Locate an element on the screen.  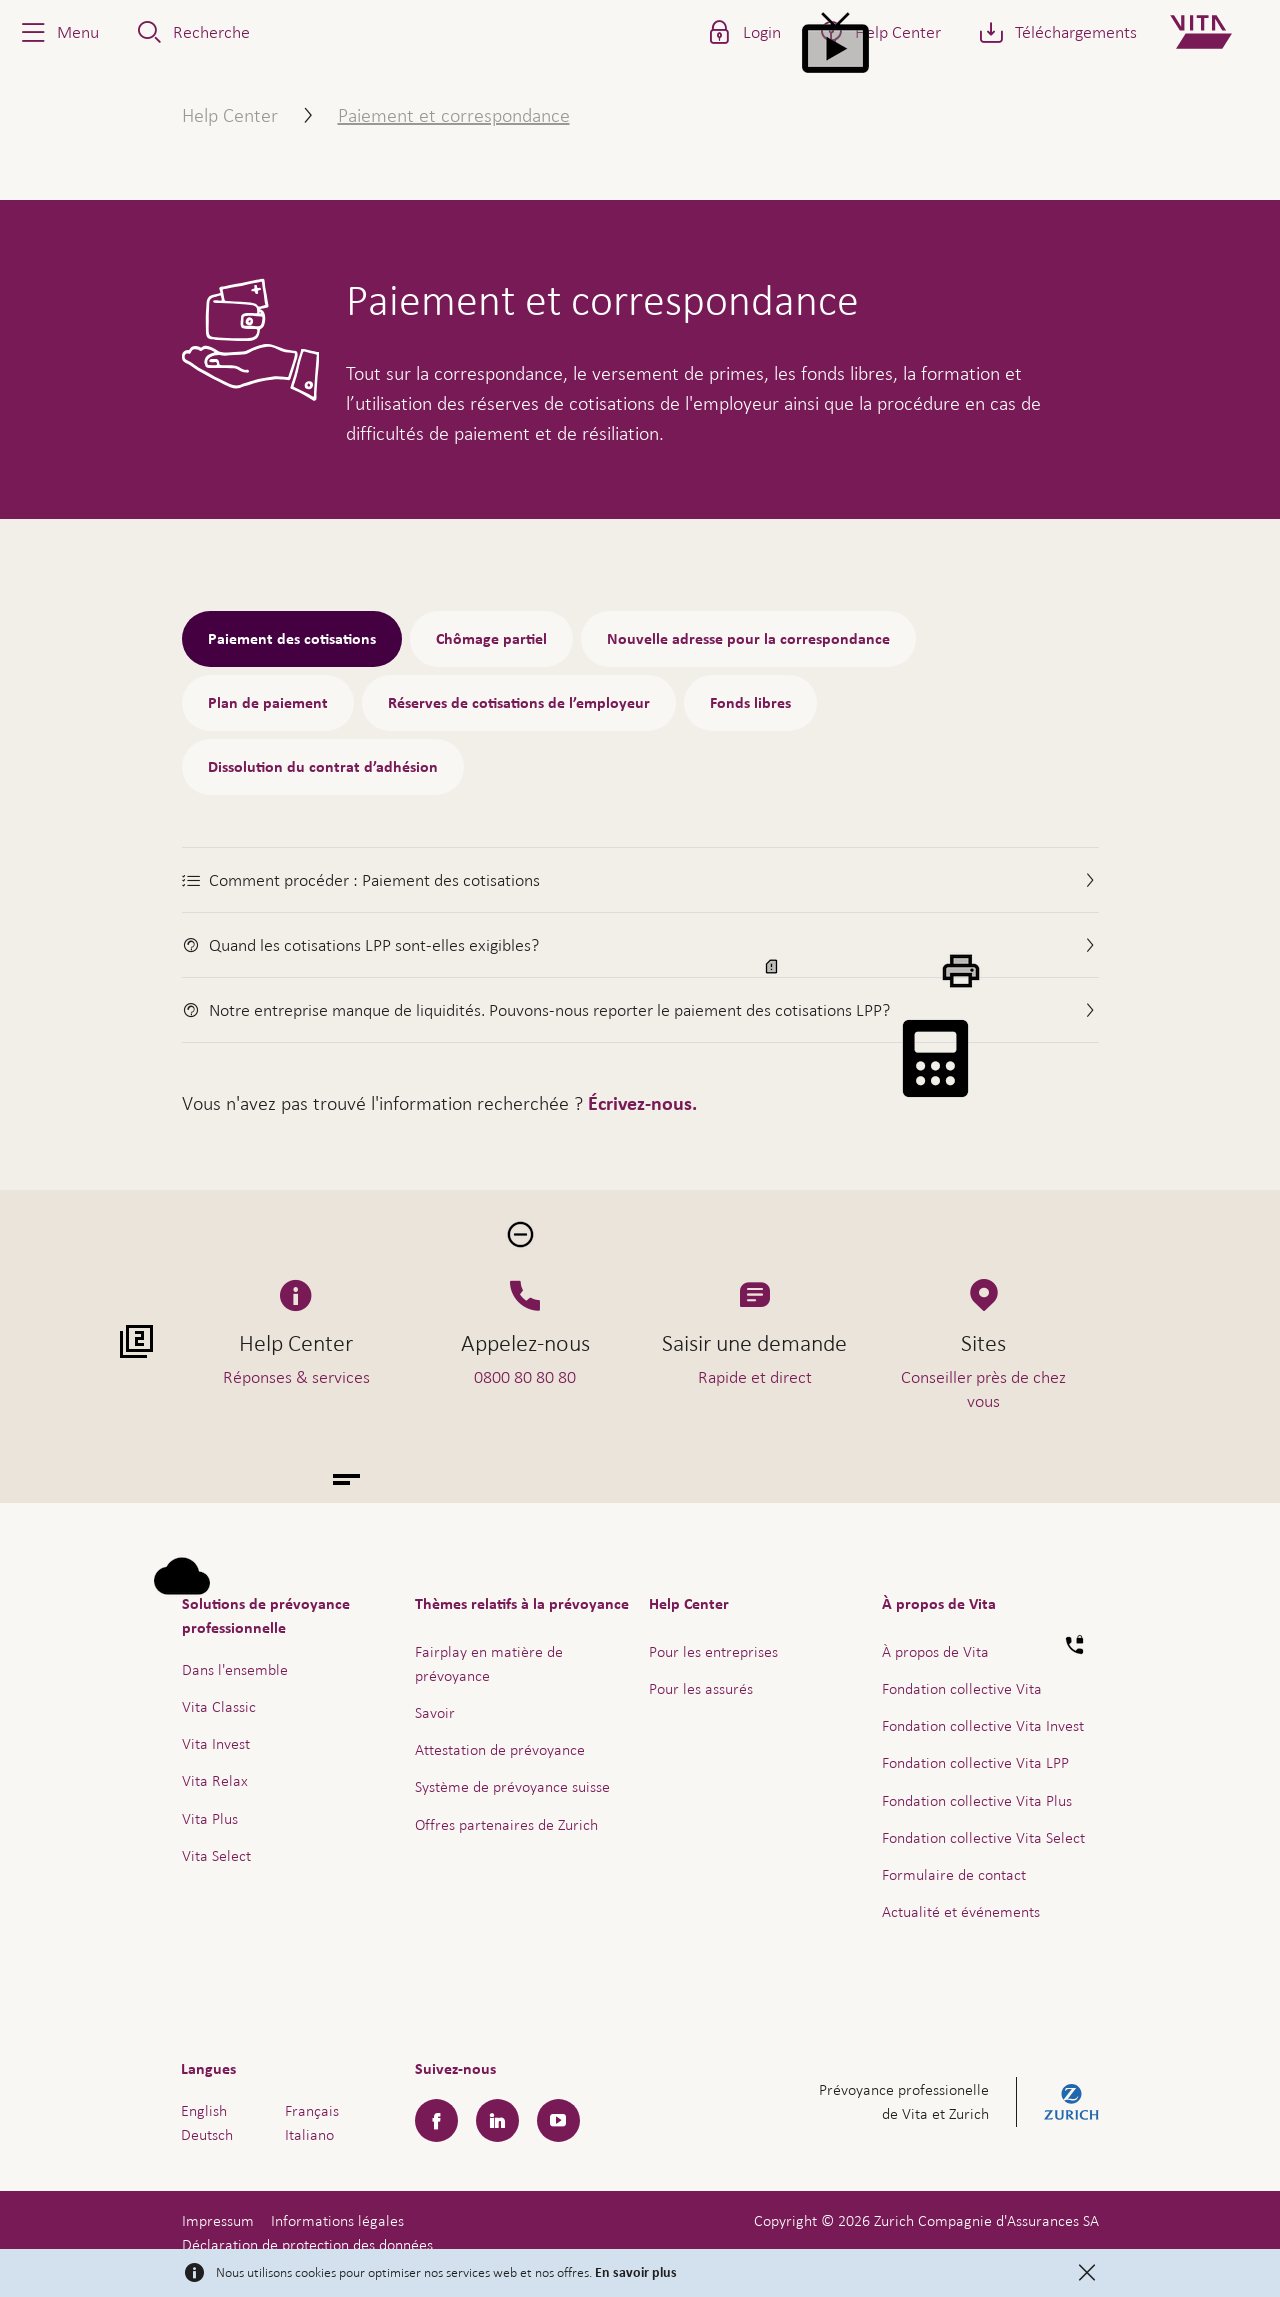
print current document or page is located at coordinates (961, 971).